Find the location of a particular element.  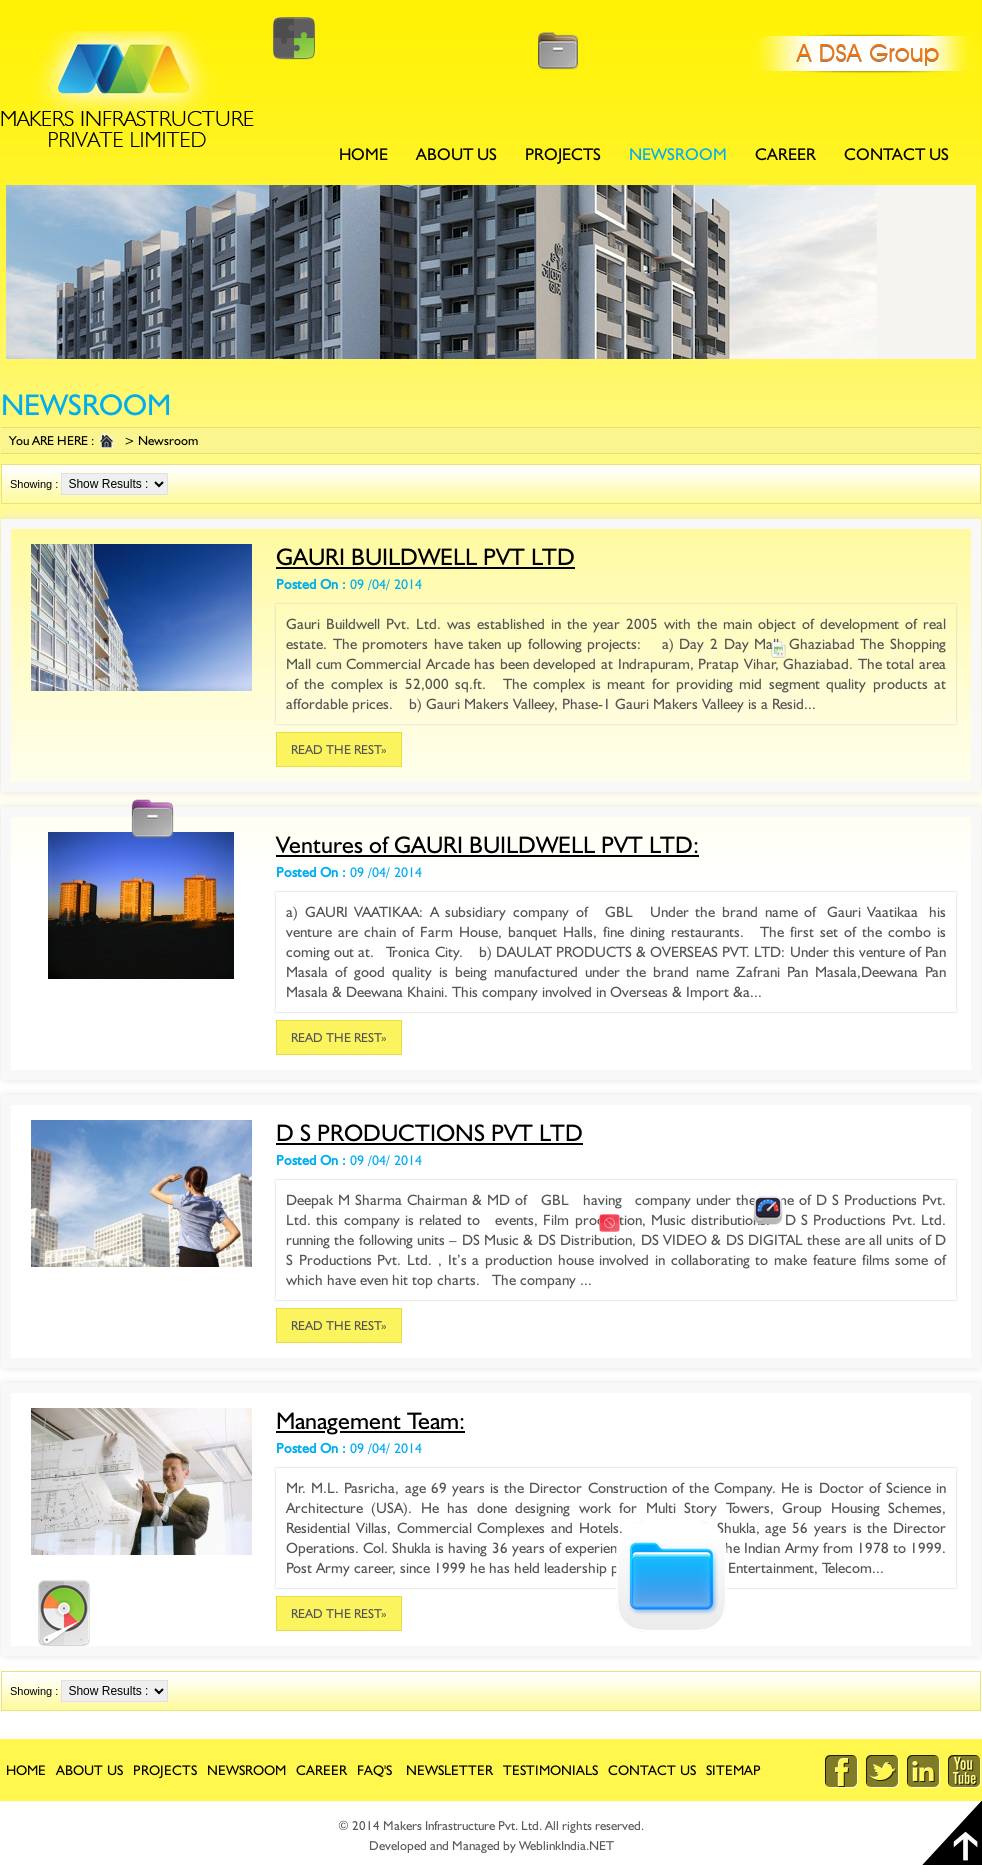

open the nautilus file manager is located at coordinates (558, 50).